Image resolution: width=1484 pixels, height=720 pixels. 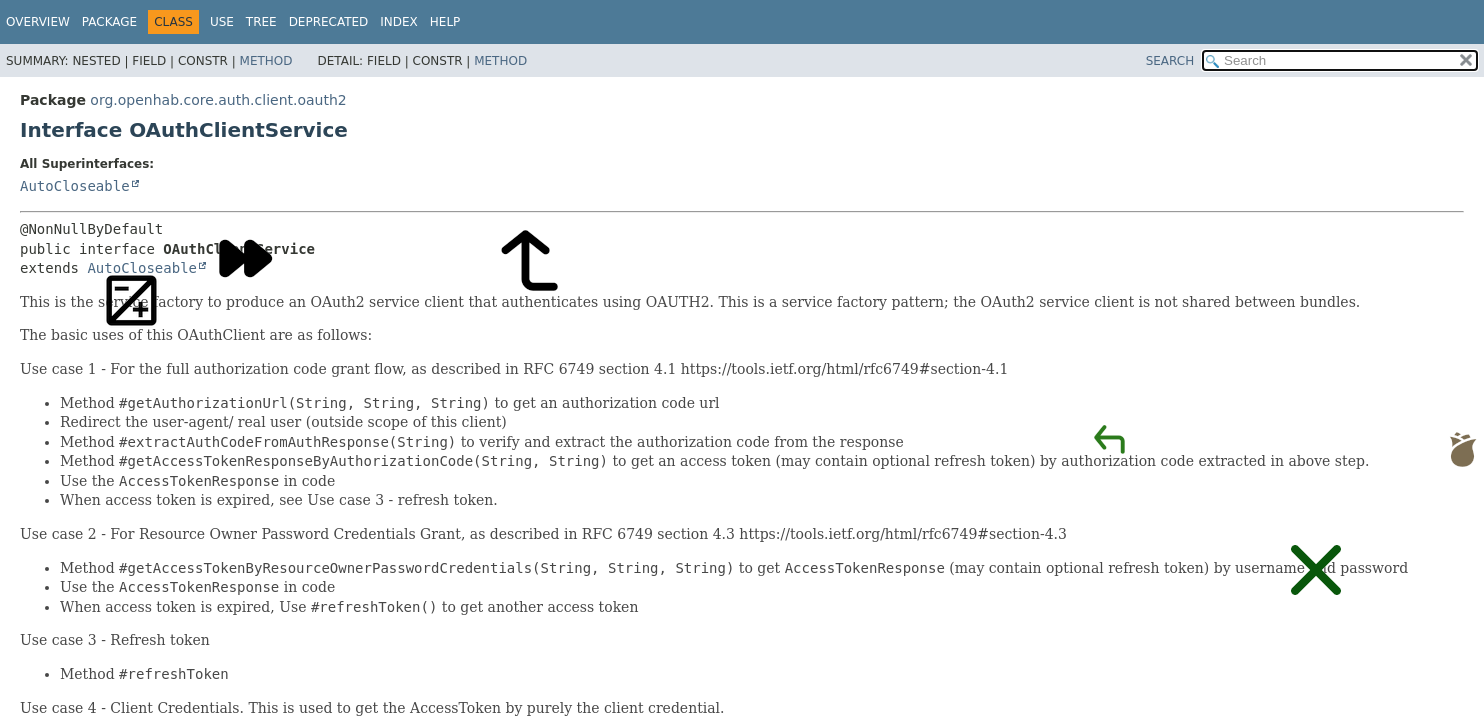 I want to click on close the current window or dialog, so click(x=1316, y=570).